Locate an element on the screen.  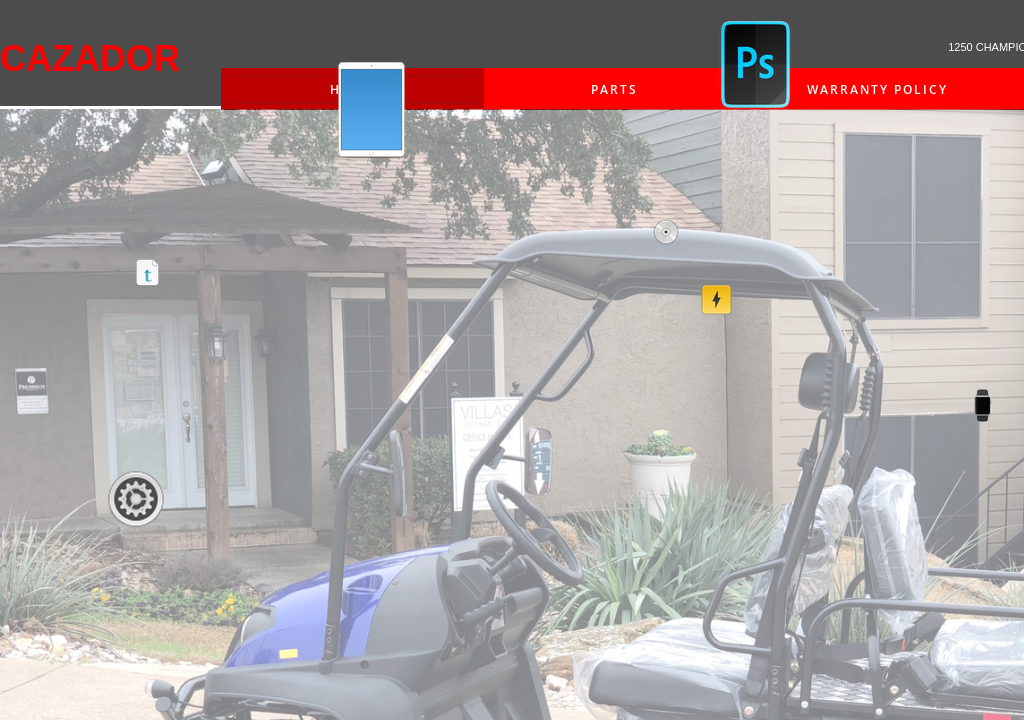
open system settings is located at coordinates (136, 499).